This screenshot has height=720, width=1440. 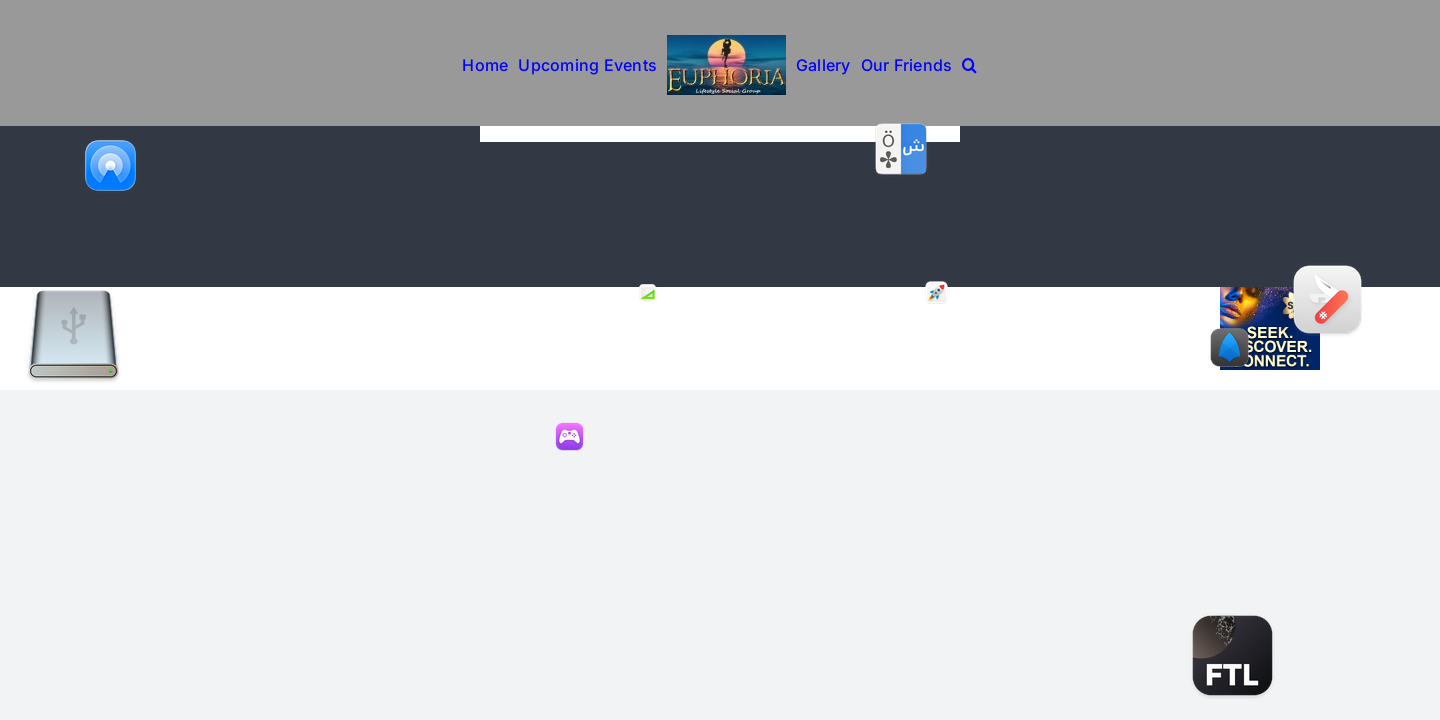 What do you see at coordinates (647, 292) in the screenshot?
I see `open glade interface designer` at bounding box center [647, 292].